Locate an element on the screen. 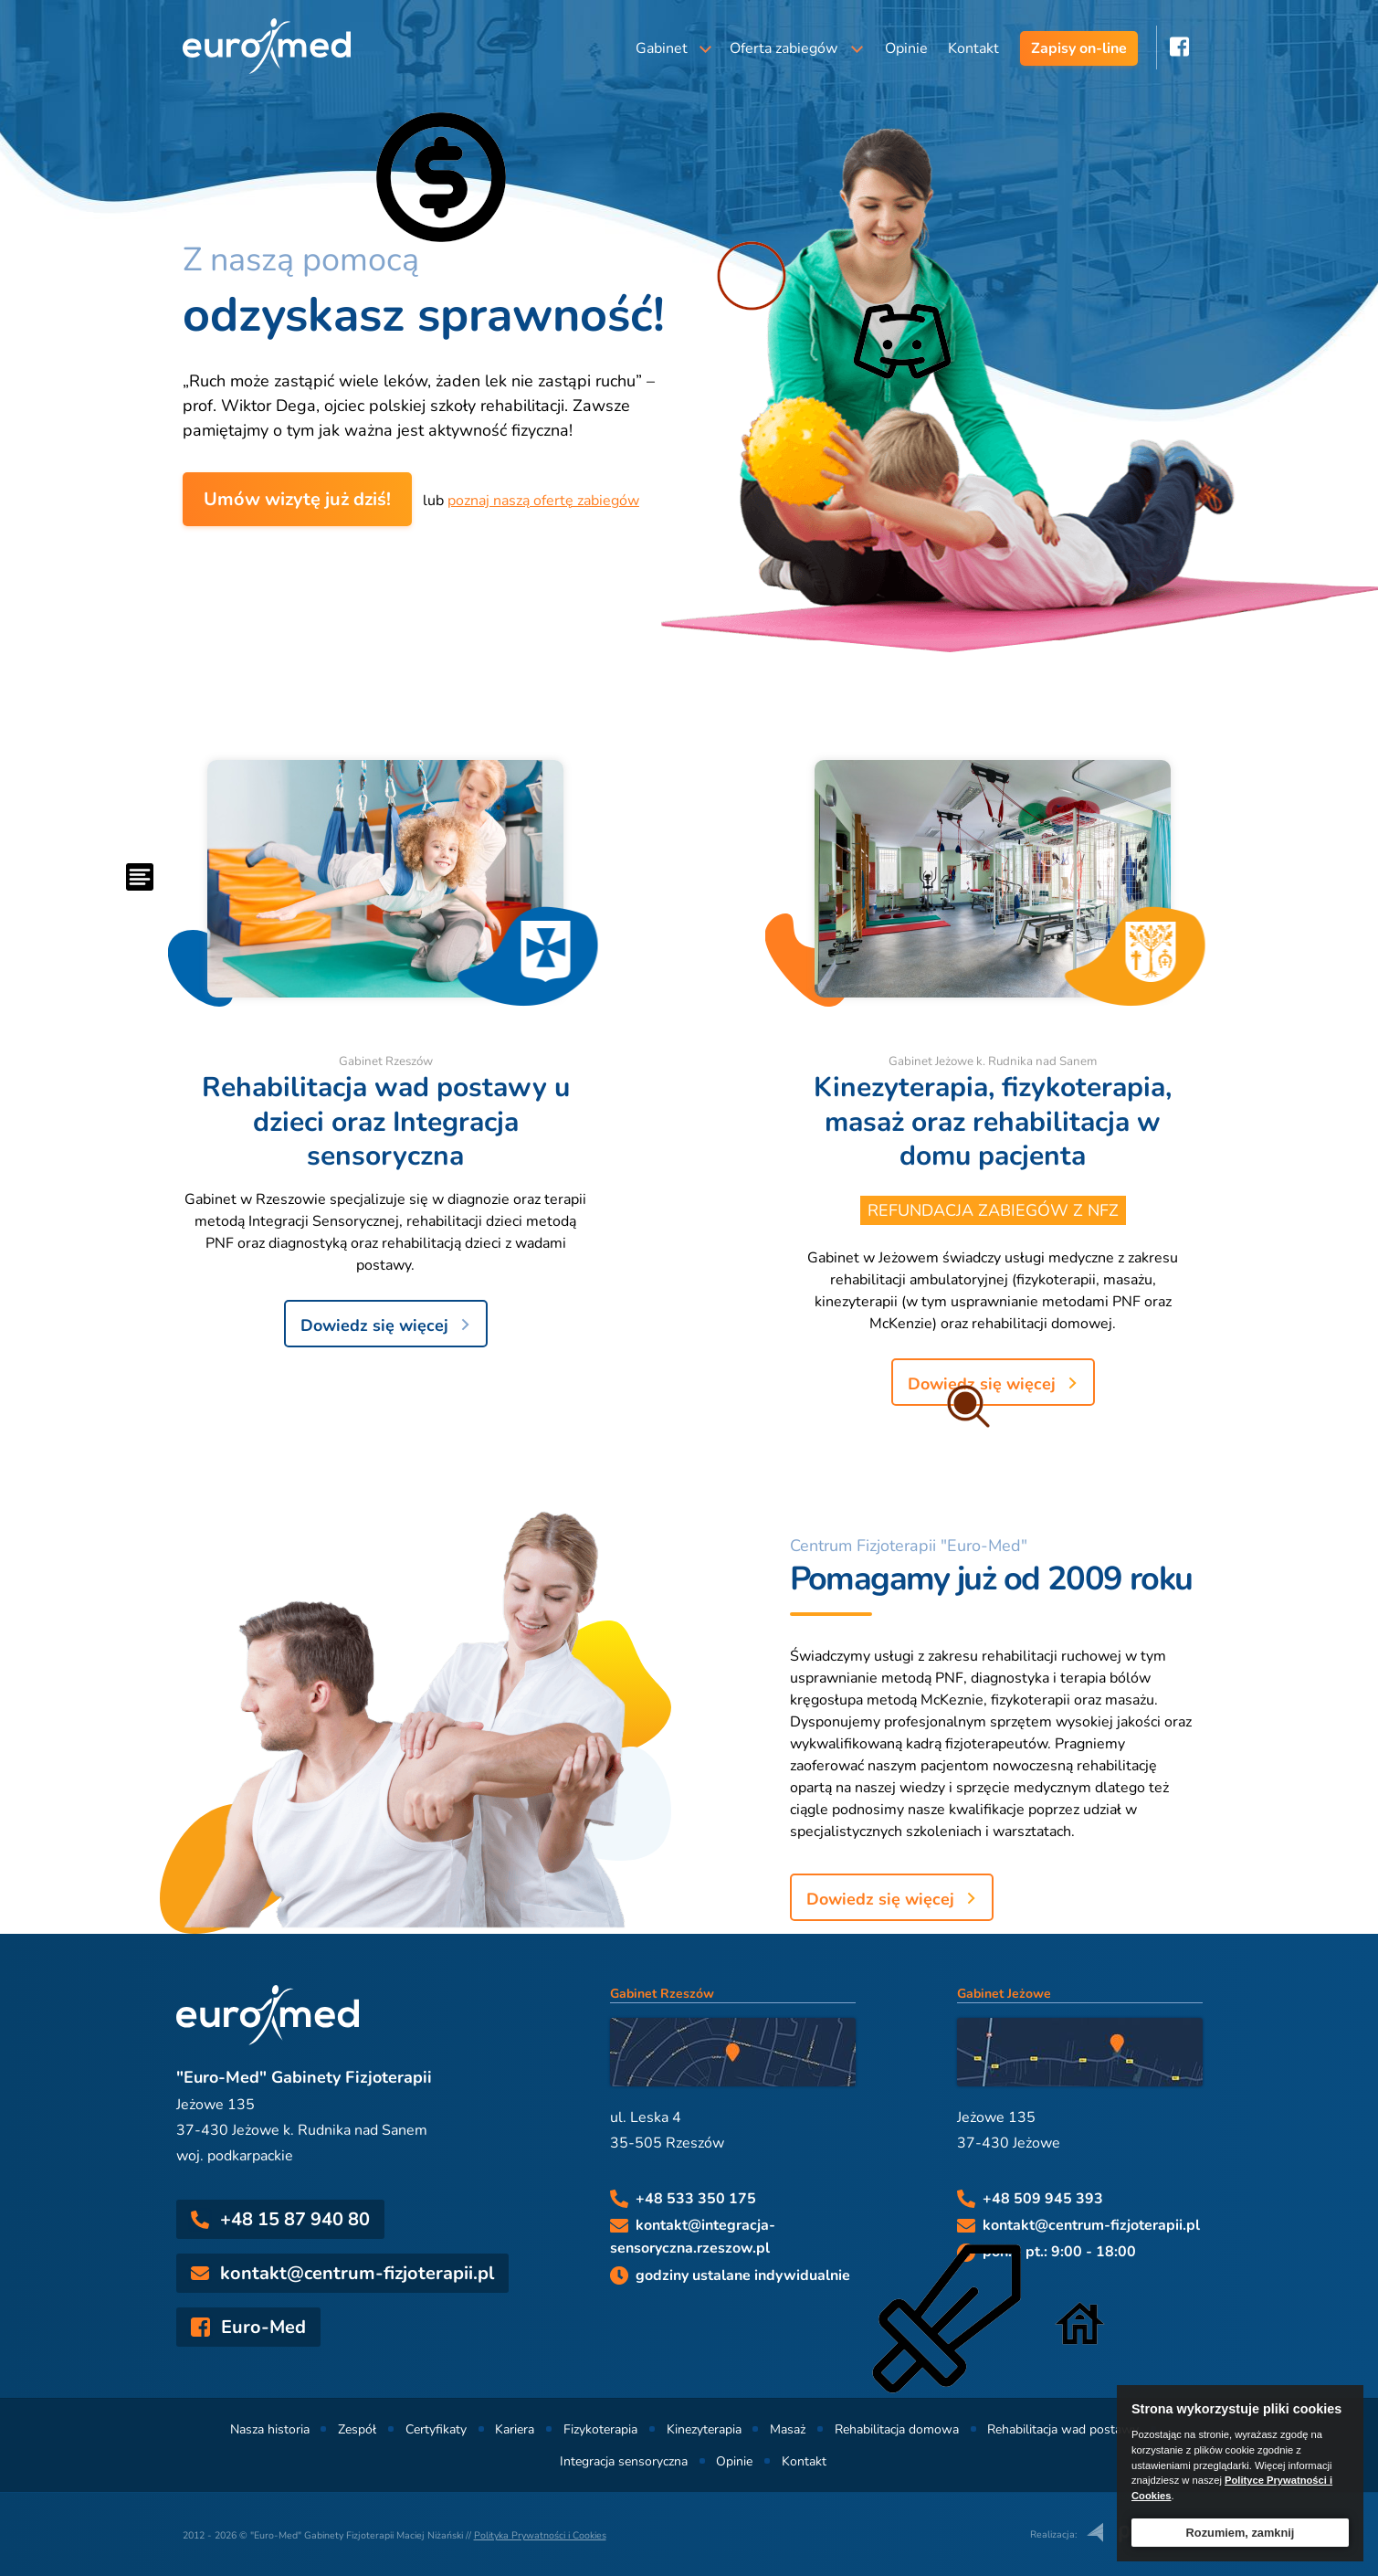  view account balance or financial summary is located at coordinates (441, 177).